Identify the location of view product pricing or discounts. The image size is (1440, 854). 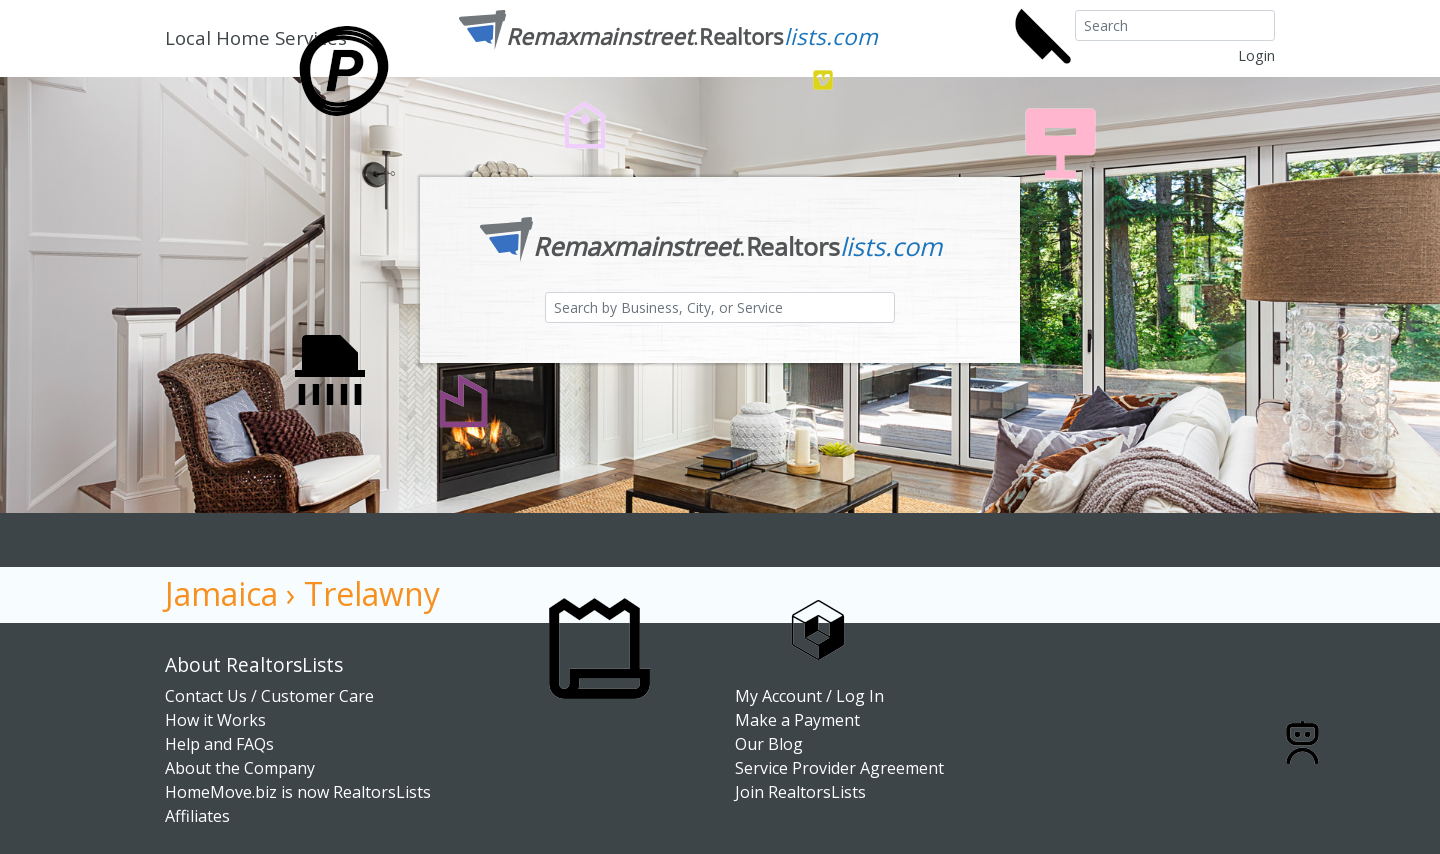
(585, 126).